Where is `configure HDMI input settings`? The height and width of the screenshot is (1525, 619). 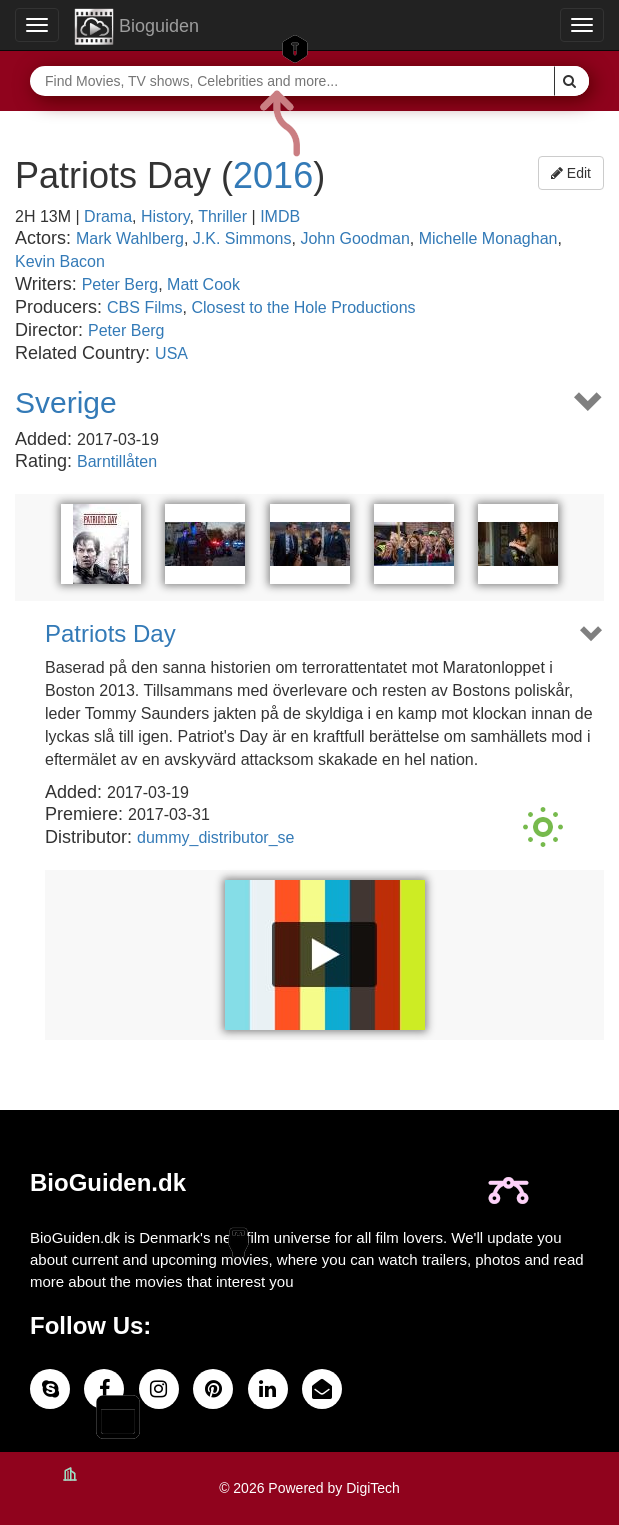 configure HDMI input settings is located at coordinates (238, 1242).